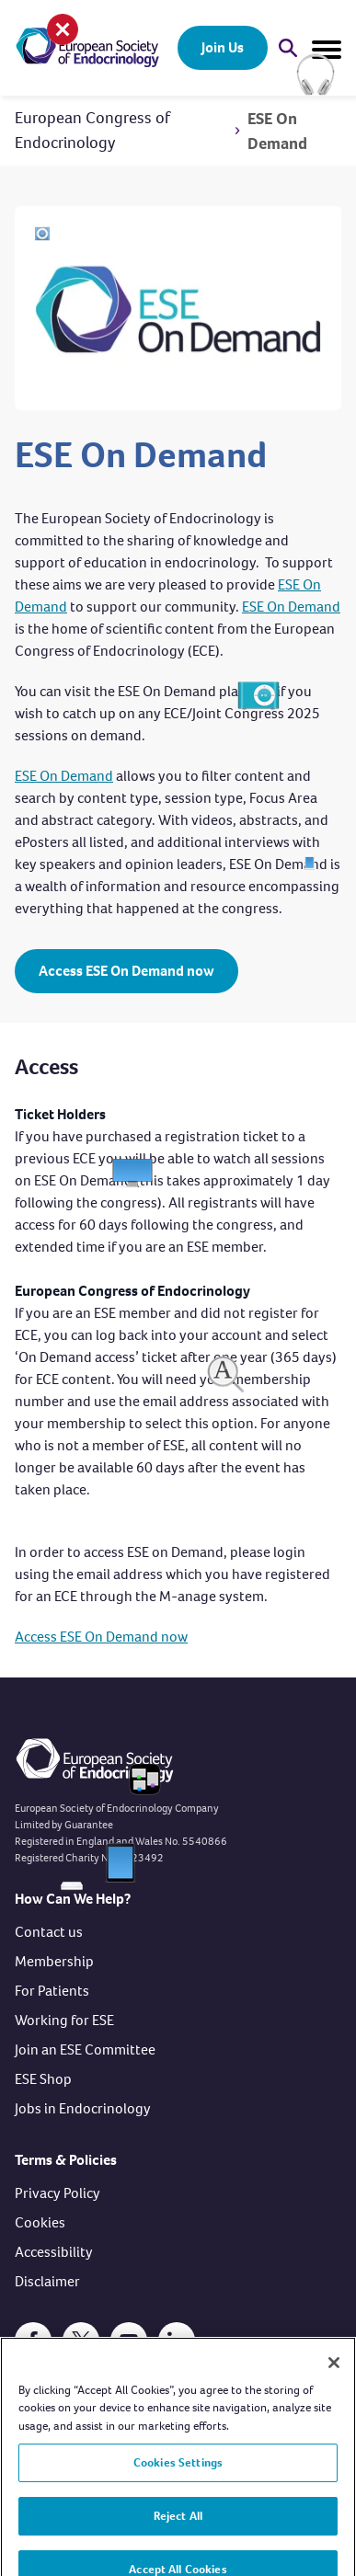  I want to click on open mission control to view all open windows, so click(144, 1779).